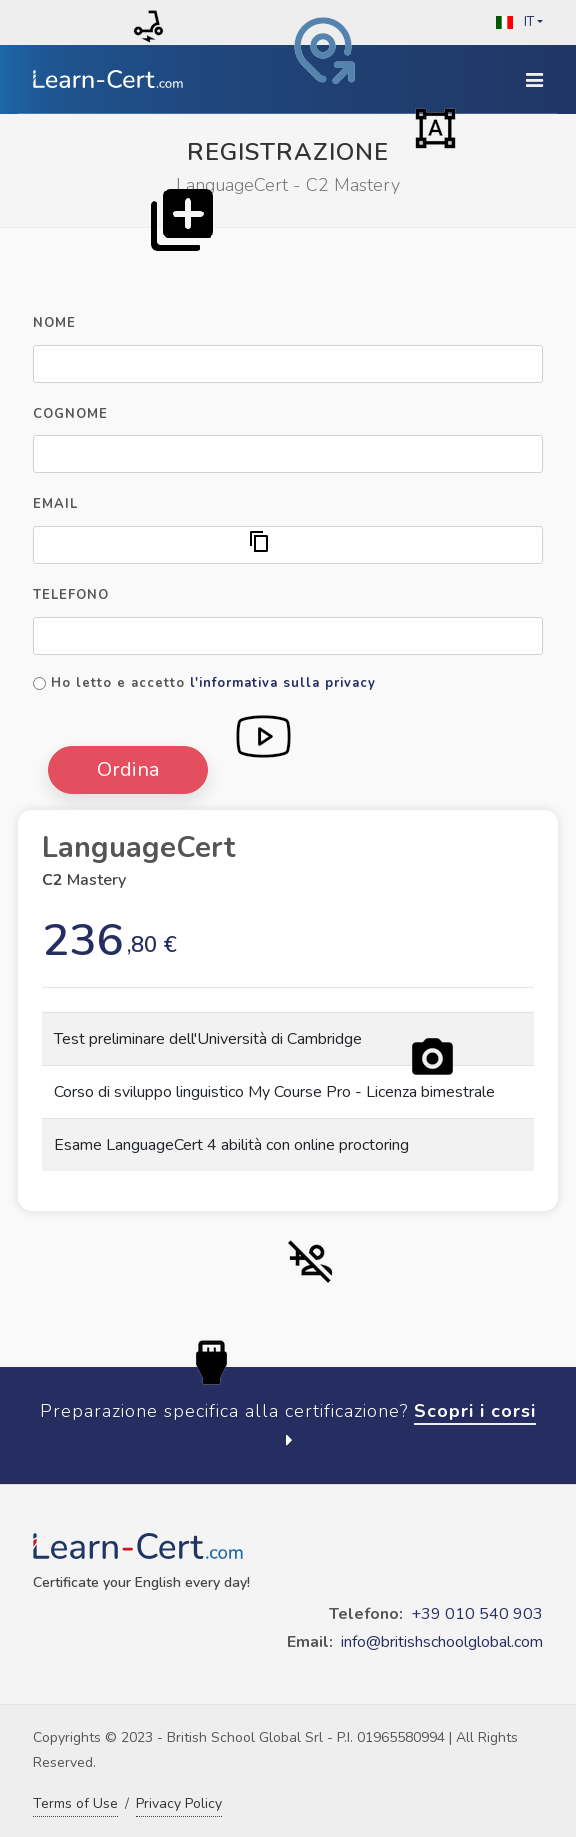  What do you see at coordinates (259, 541) in the screenshot?
I see `copy to clipboard` at bounding box center [259, 541].